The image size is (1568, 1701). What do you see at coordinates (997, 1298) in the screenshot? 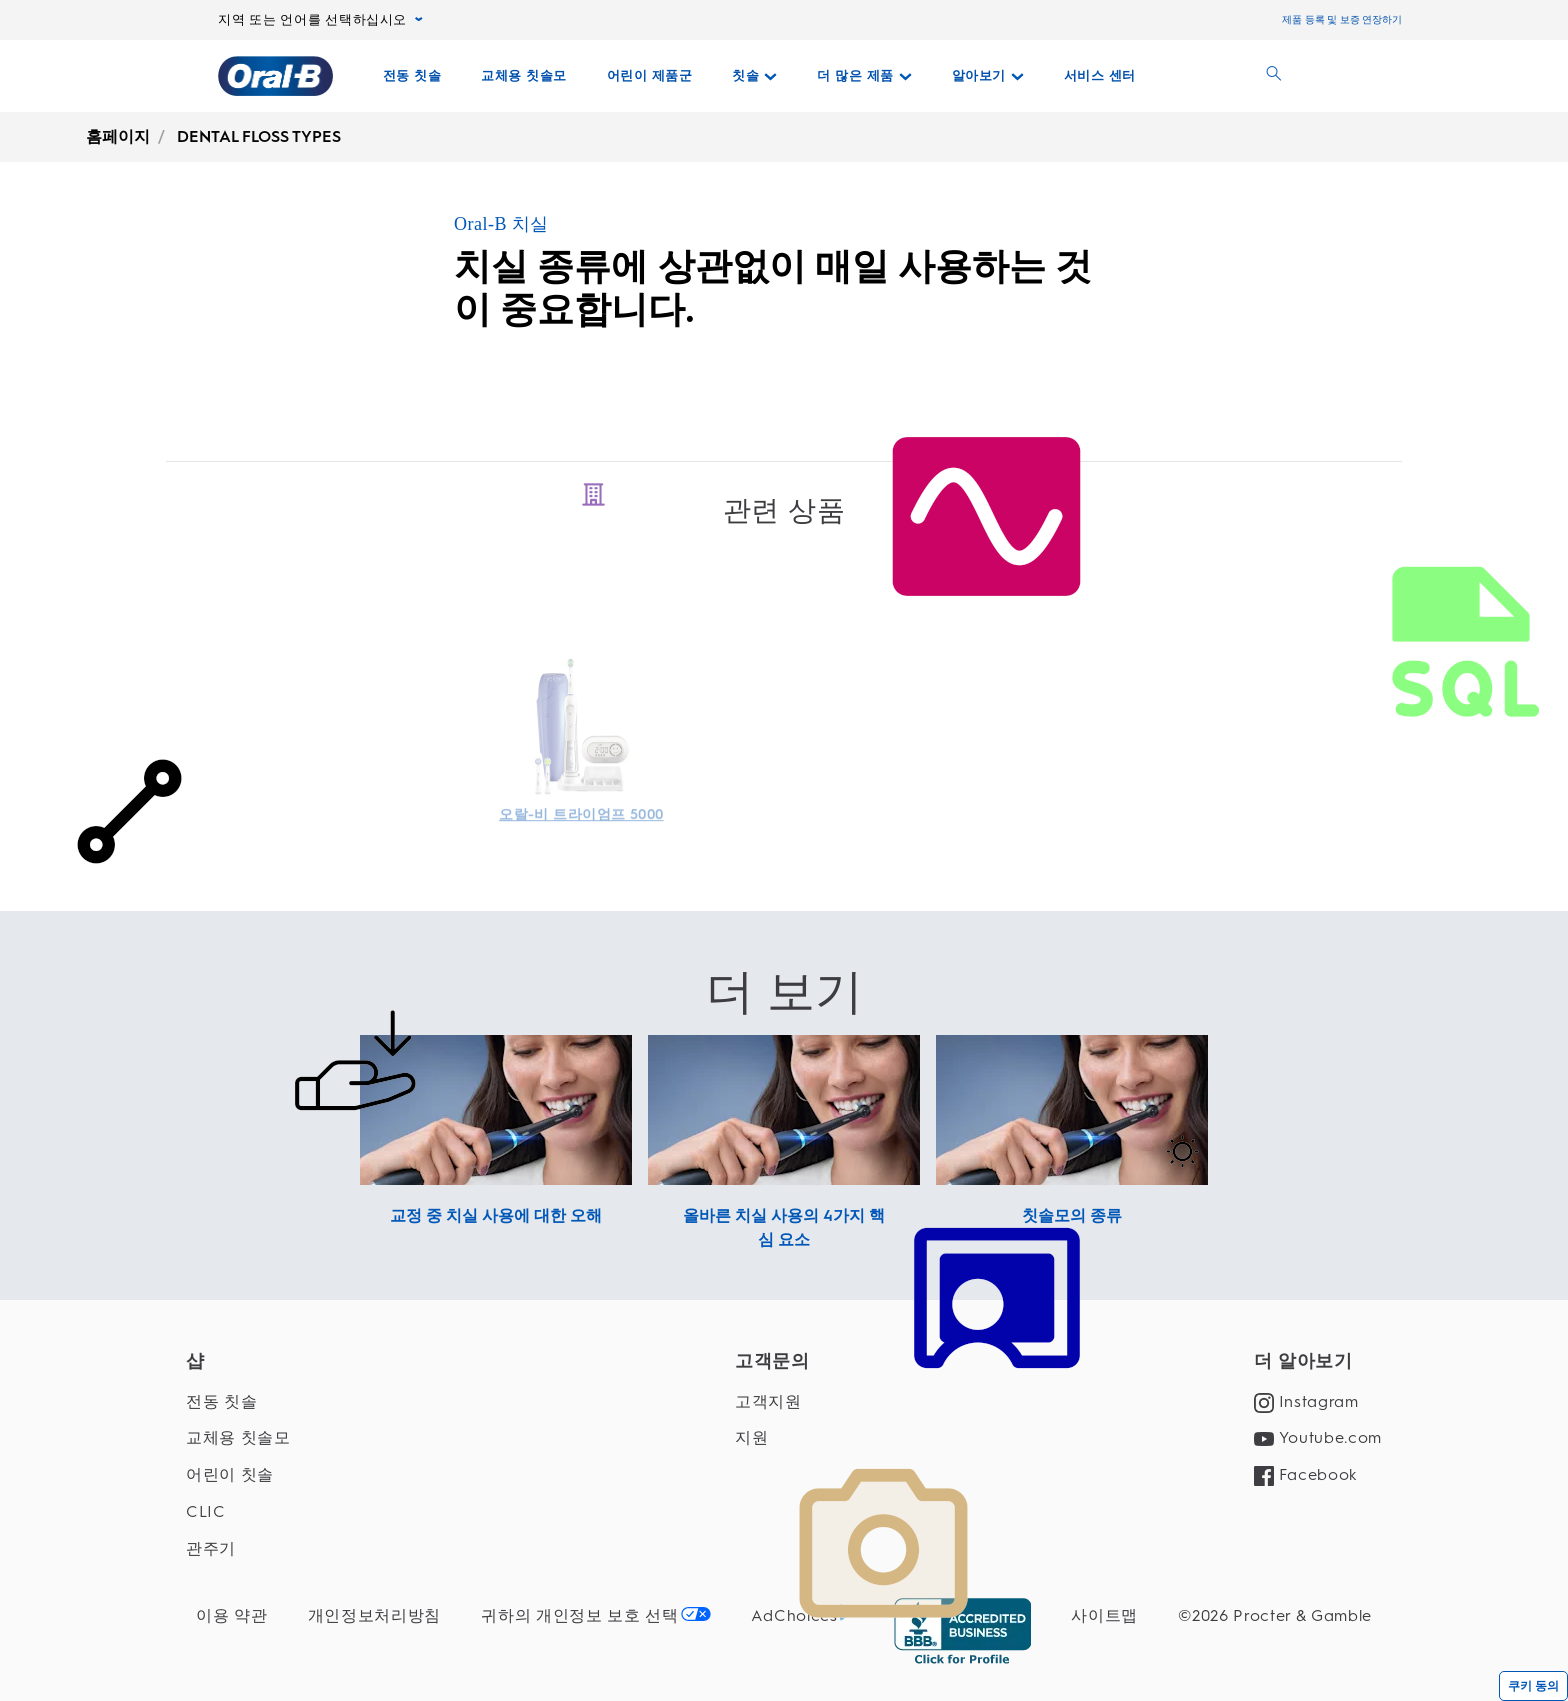
I see `access teaching or presentation mode` at bounding box center [997, 1298].